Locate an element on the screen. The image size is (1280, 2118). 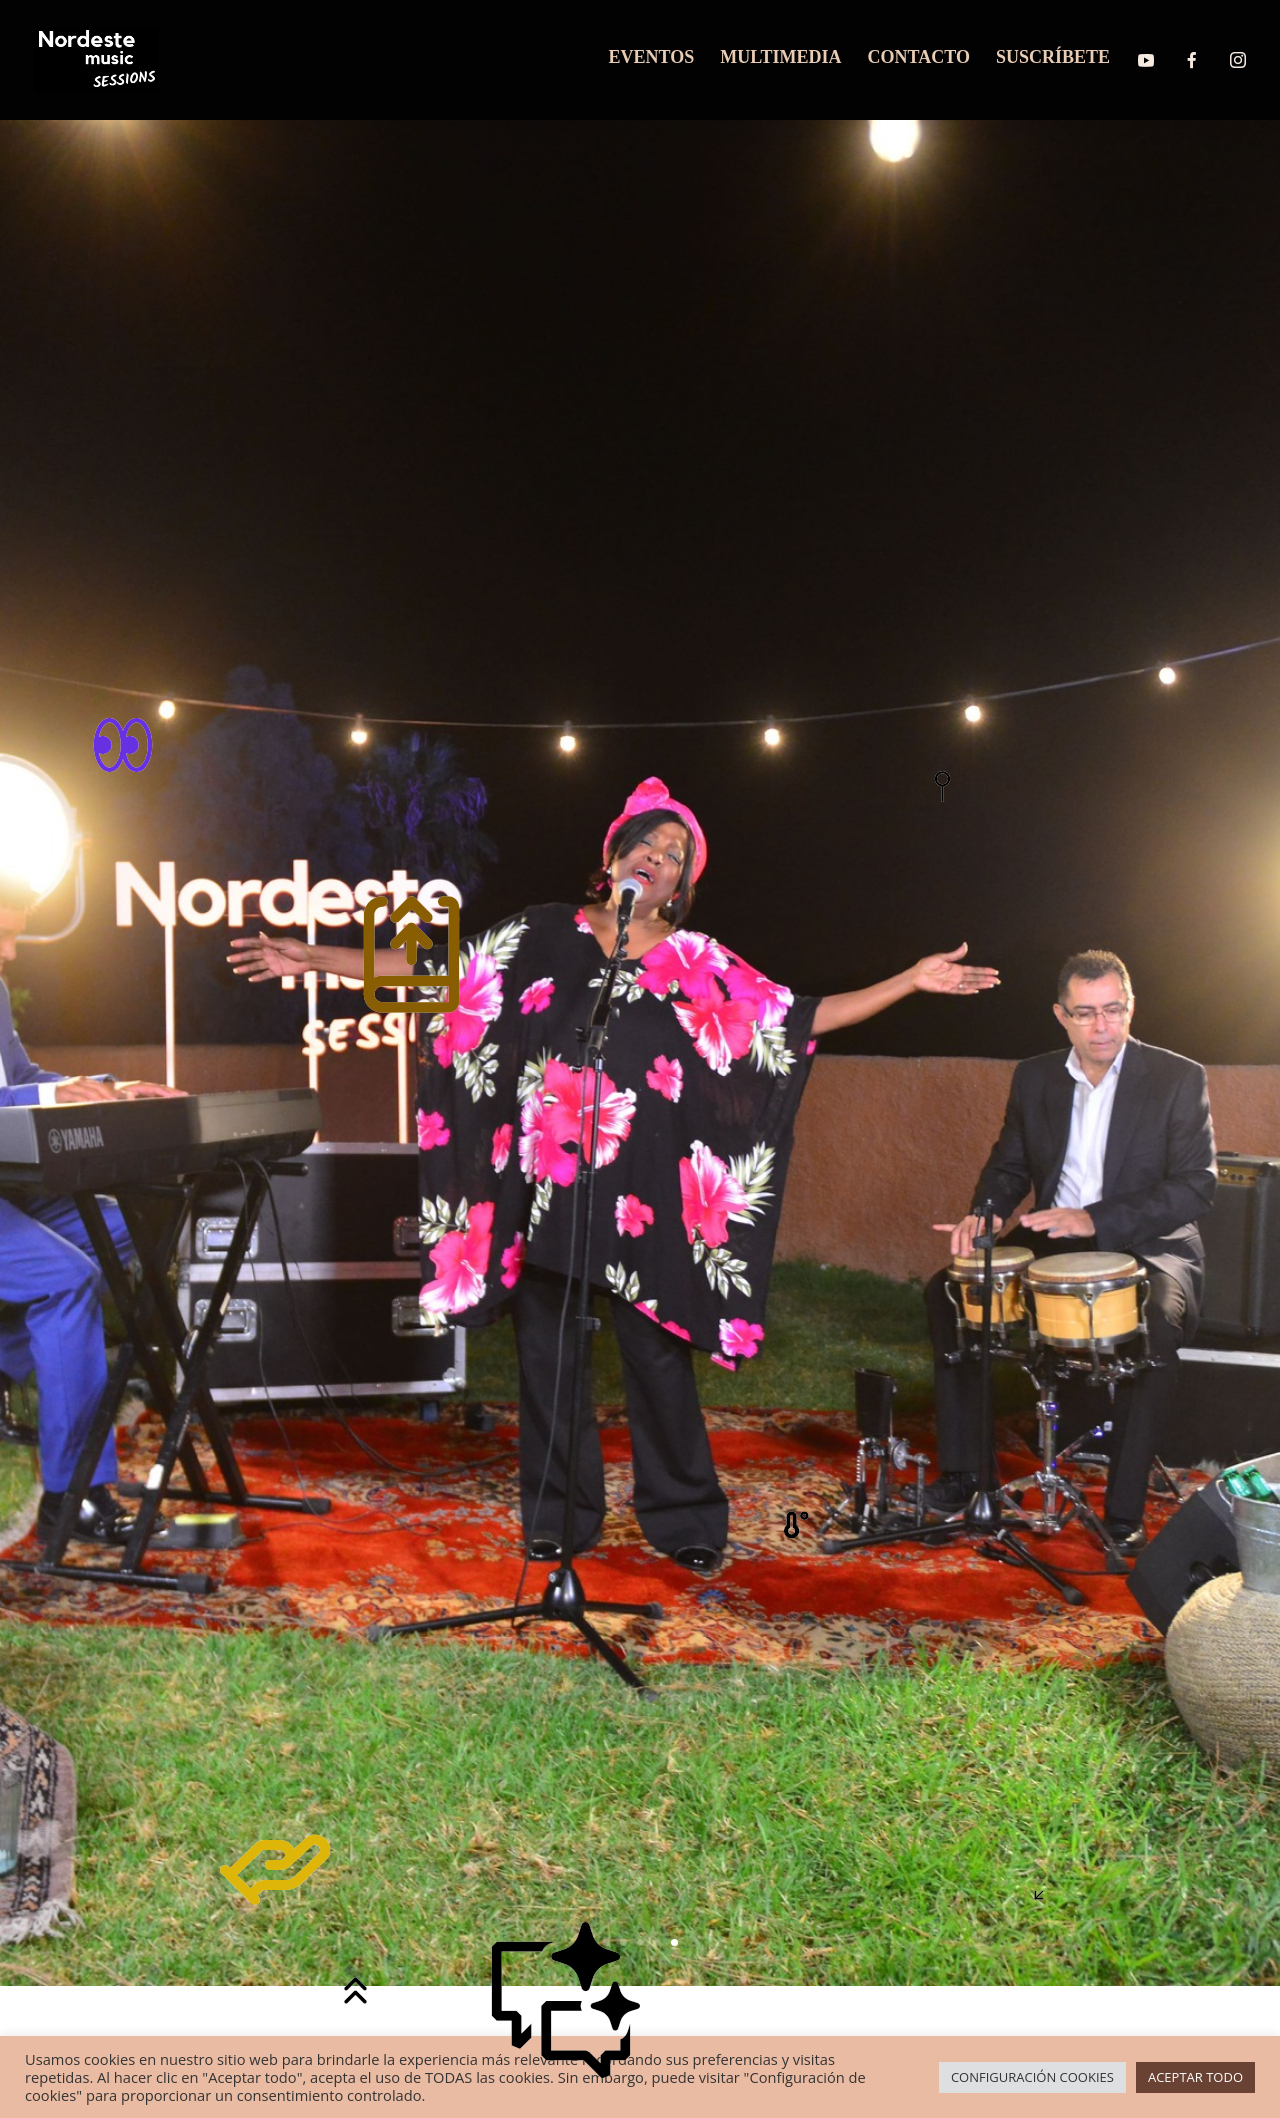
mark a location on the map is located at coordinates (942, 786).